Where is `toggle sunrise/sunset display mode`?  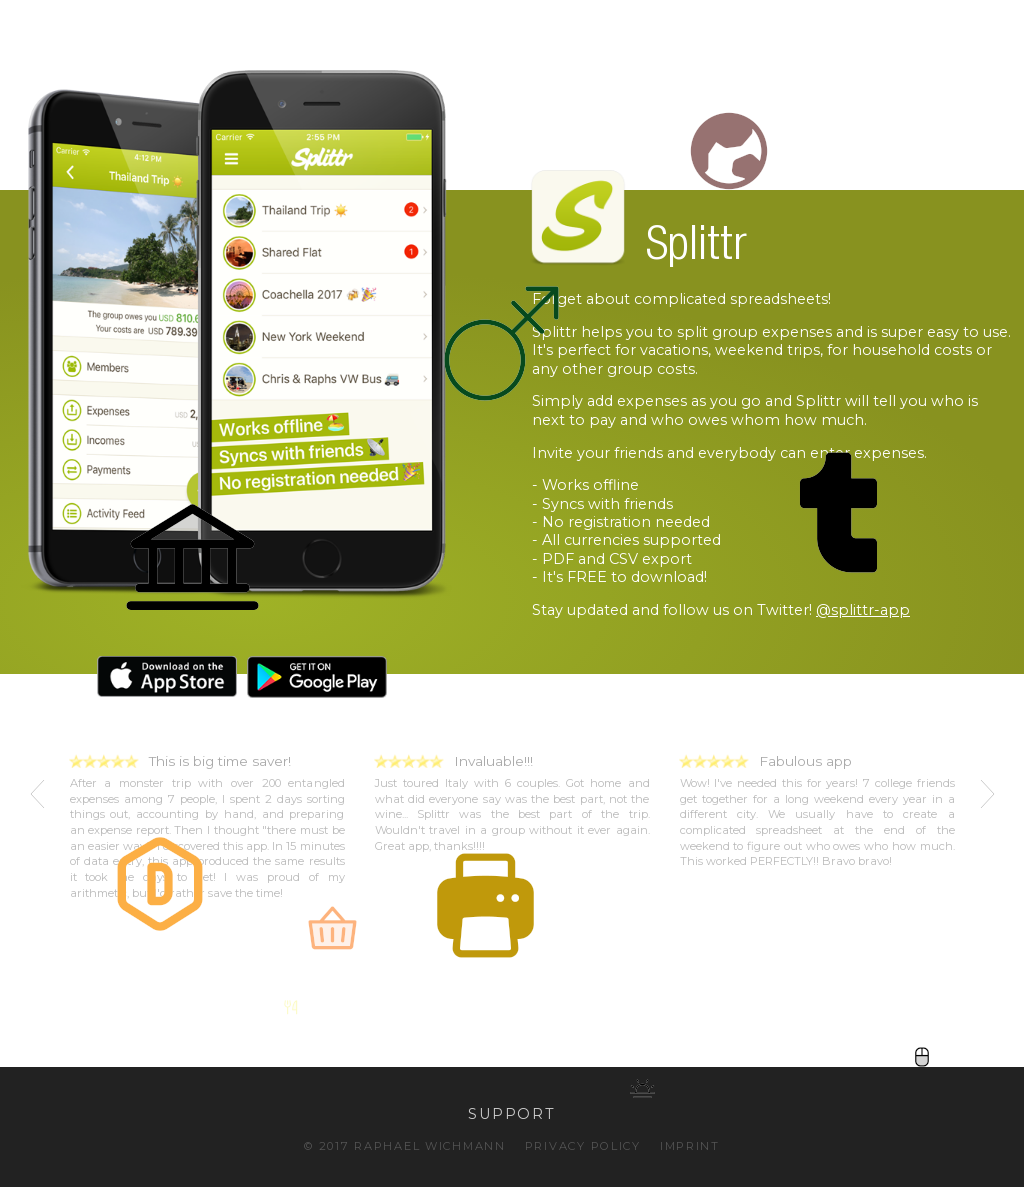 toggle sunrise/sunset display mode is located at coordinates (642, 1089).